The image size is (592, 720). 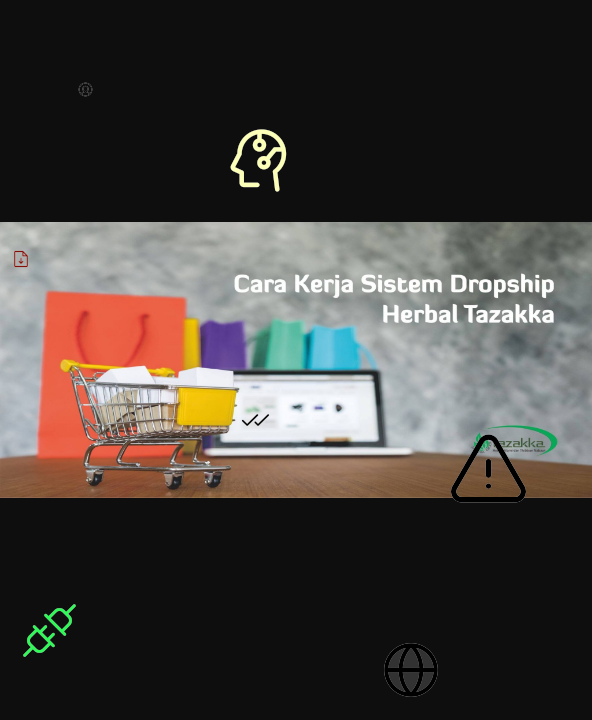 What do you see at coordinates (488, 472) in the screenshot?
I see `indicates a warning or caution alert` at bounding box center [488, 472].